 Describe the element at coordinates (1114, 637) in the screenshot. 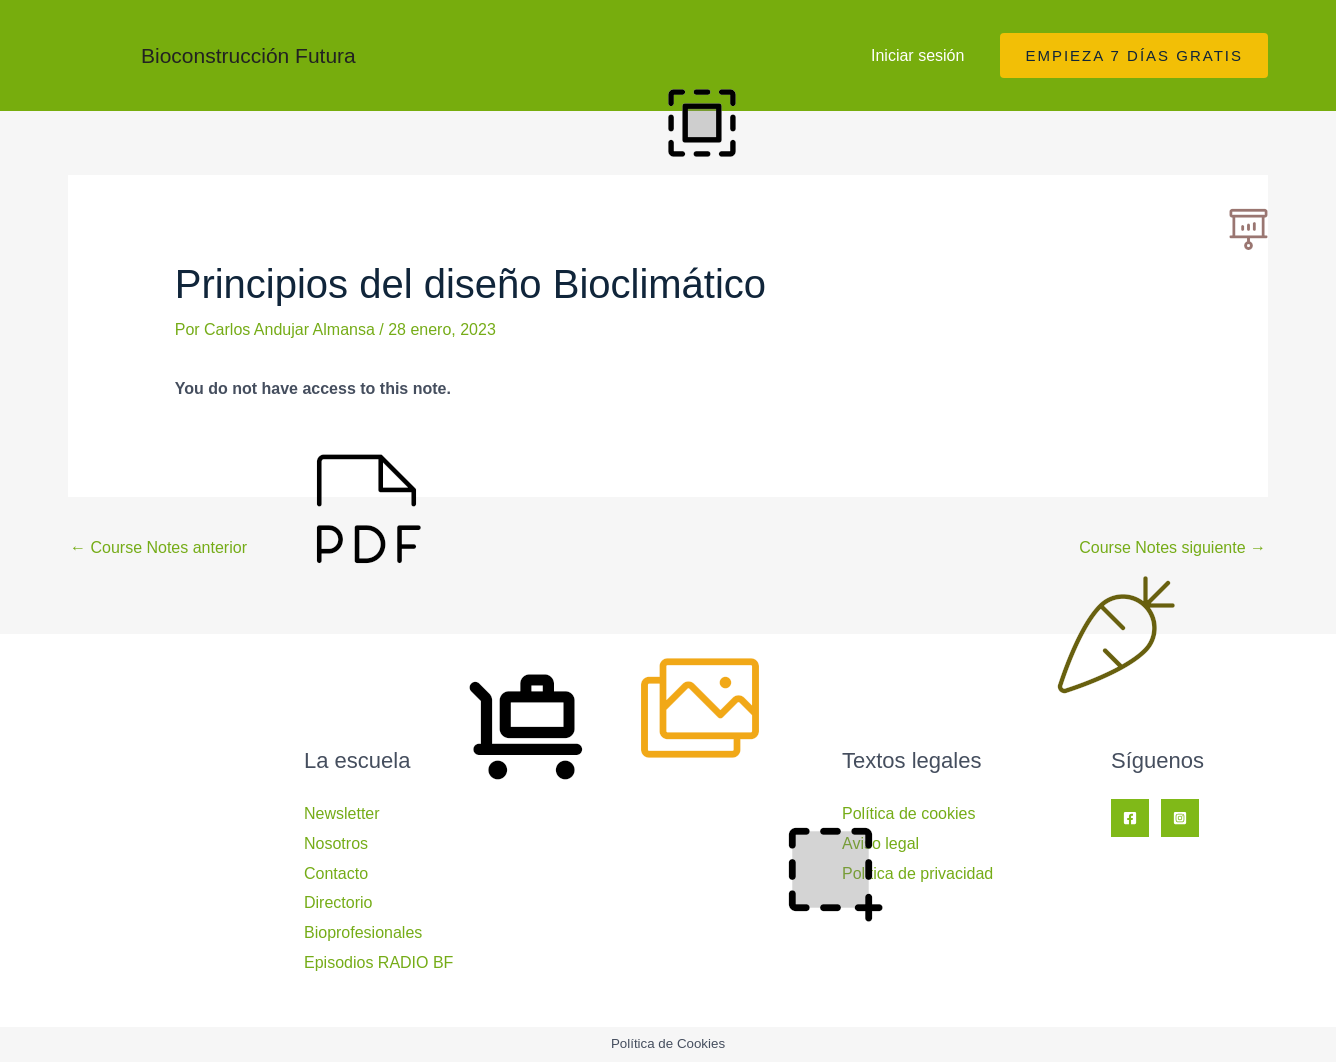

I see `browse vegetable or produce category` at that location.